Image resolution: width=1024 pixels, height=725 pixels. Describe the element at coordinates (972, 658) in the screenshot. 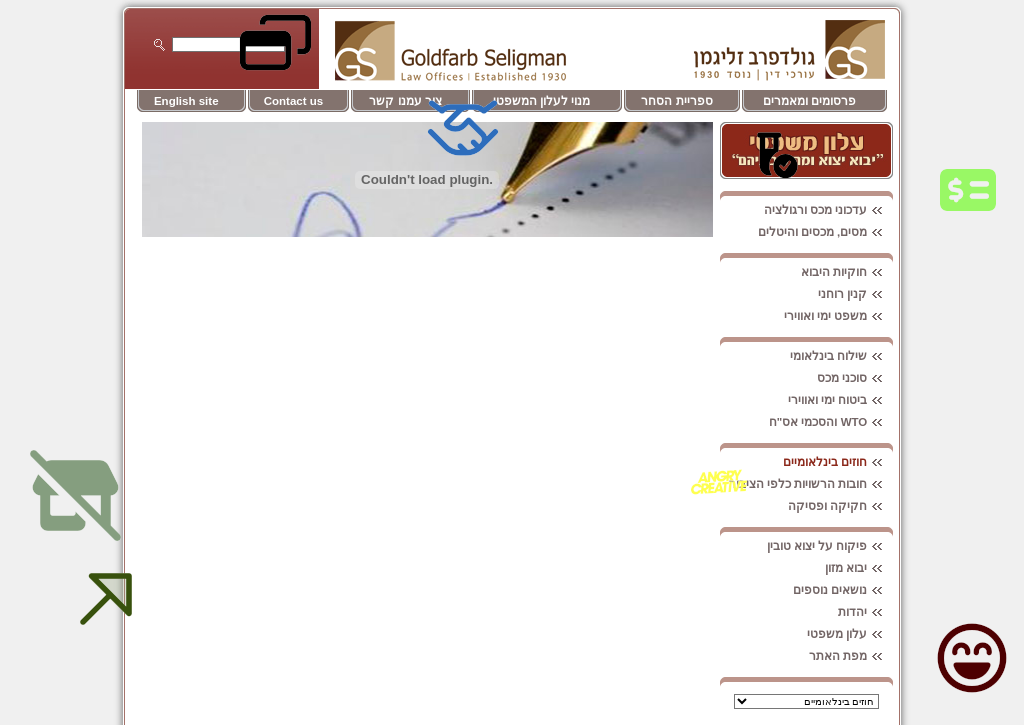

I see `react with a laughing emoji` at that location.